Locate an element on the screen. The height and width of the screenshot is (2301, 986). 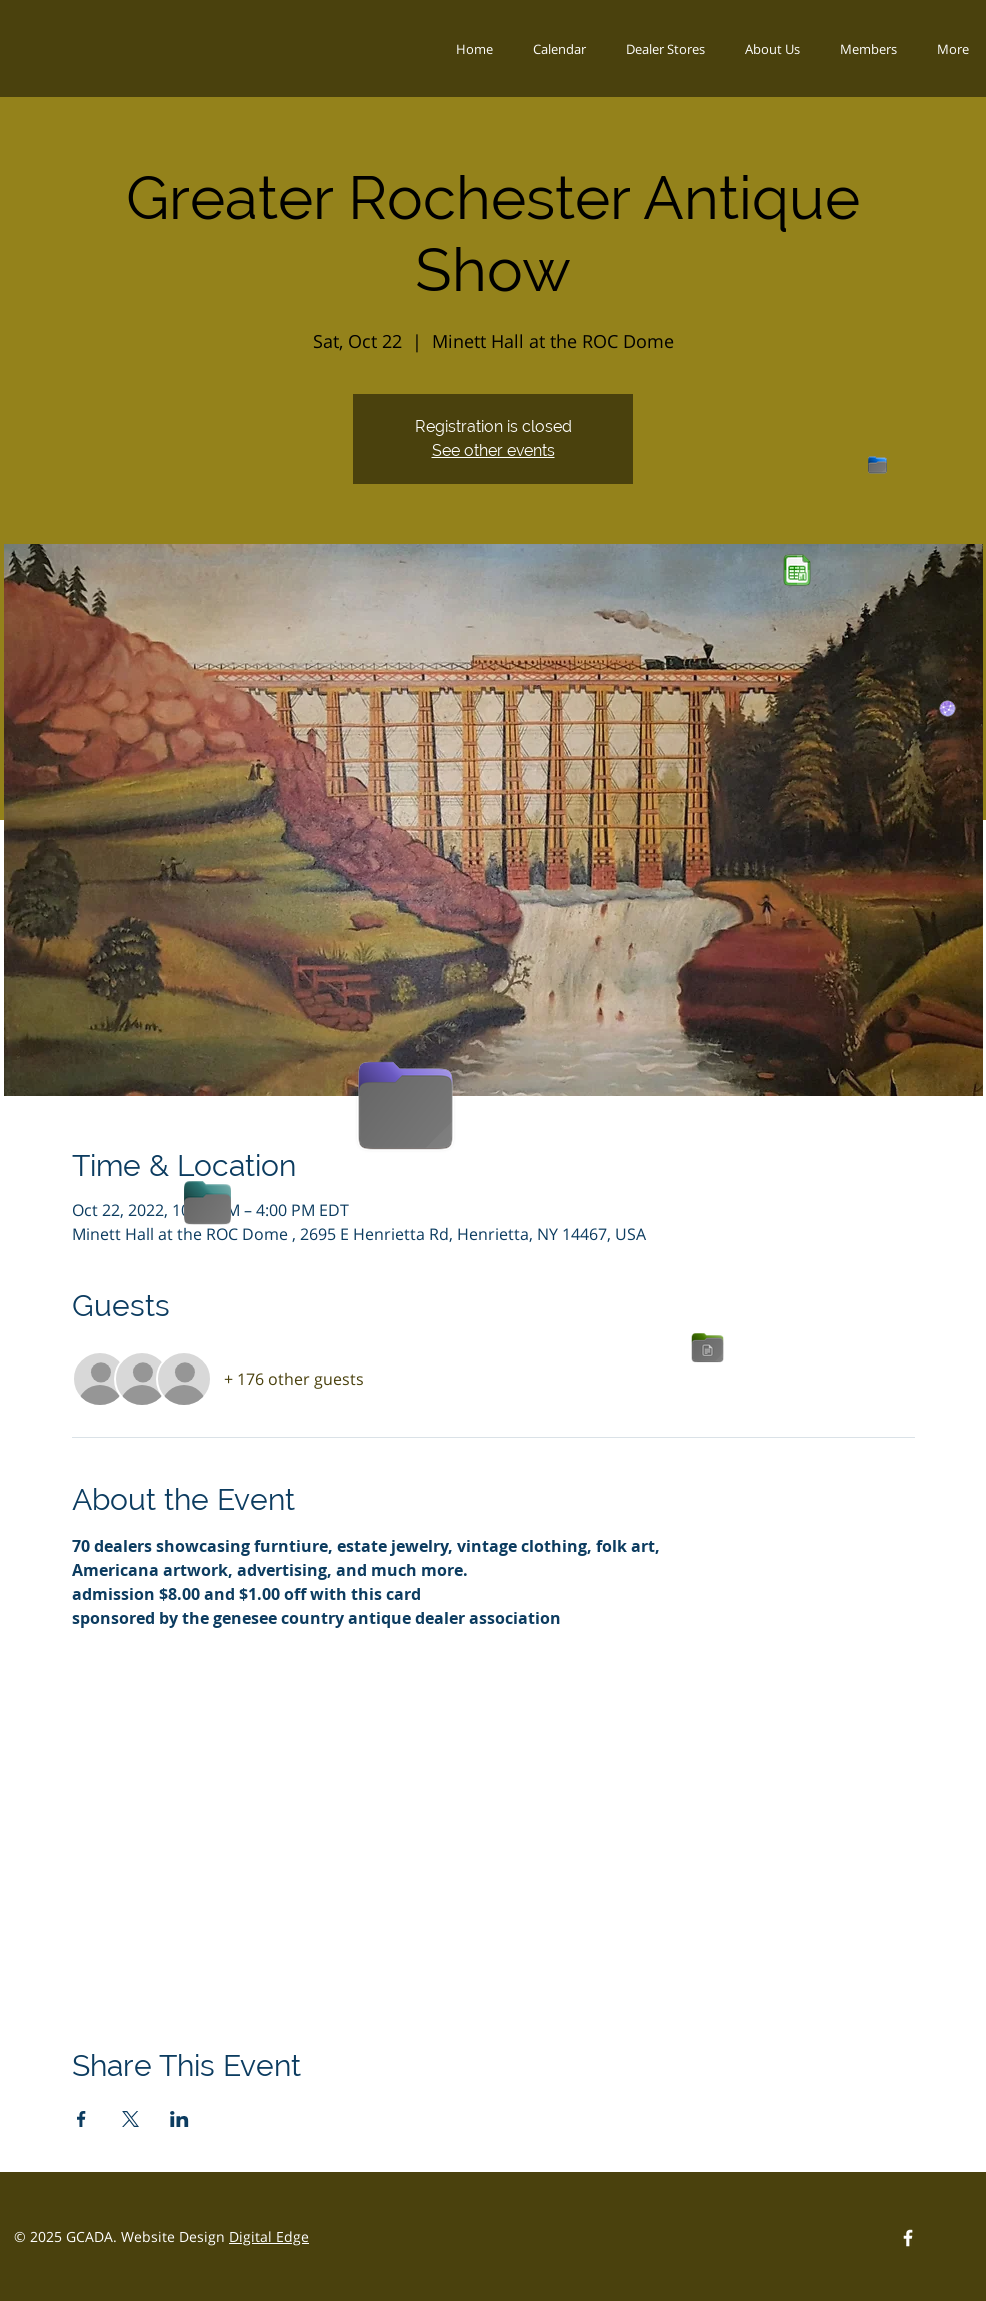
open your documents folder is located at coordinates (707, 1347).